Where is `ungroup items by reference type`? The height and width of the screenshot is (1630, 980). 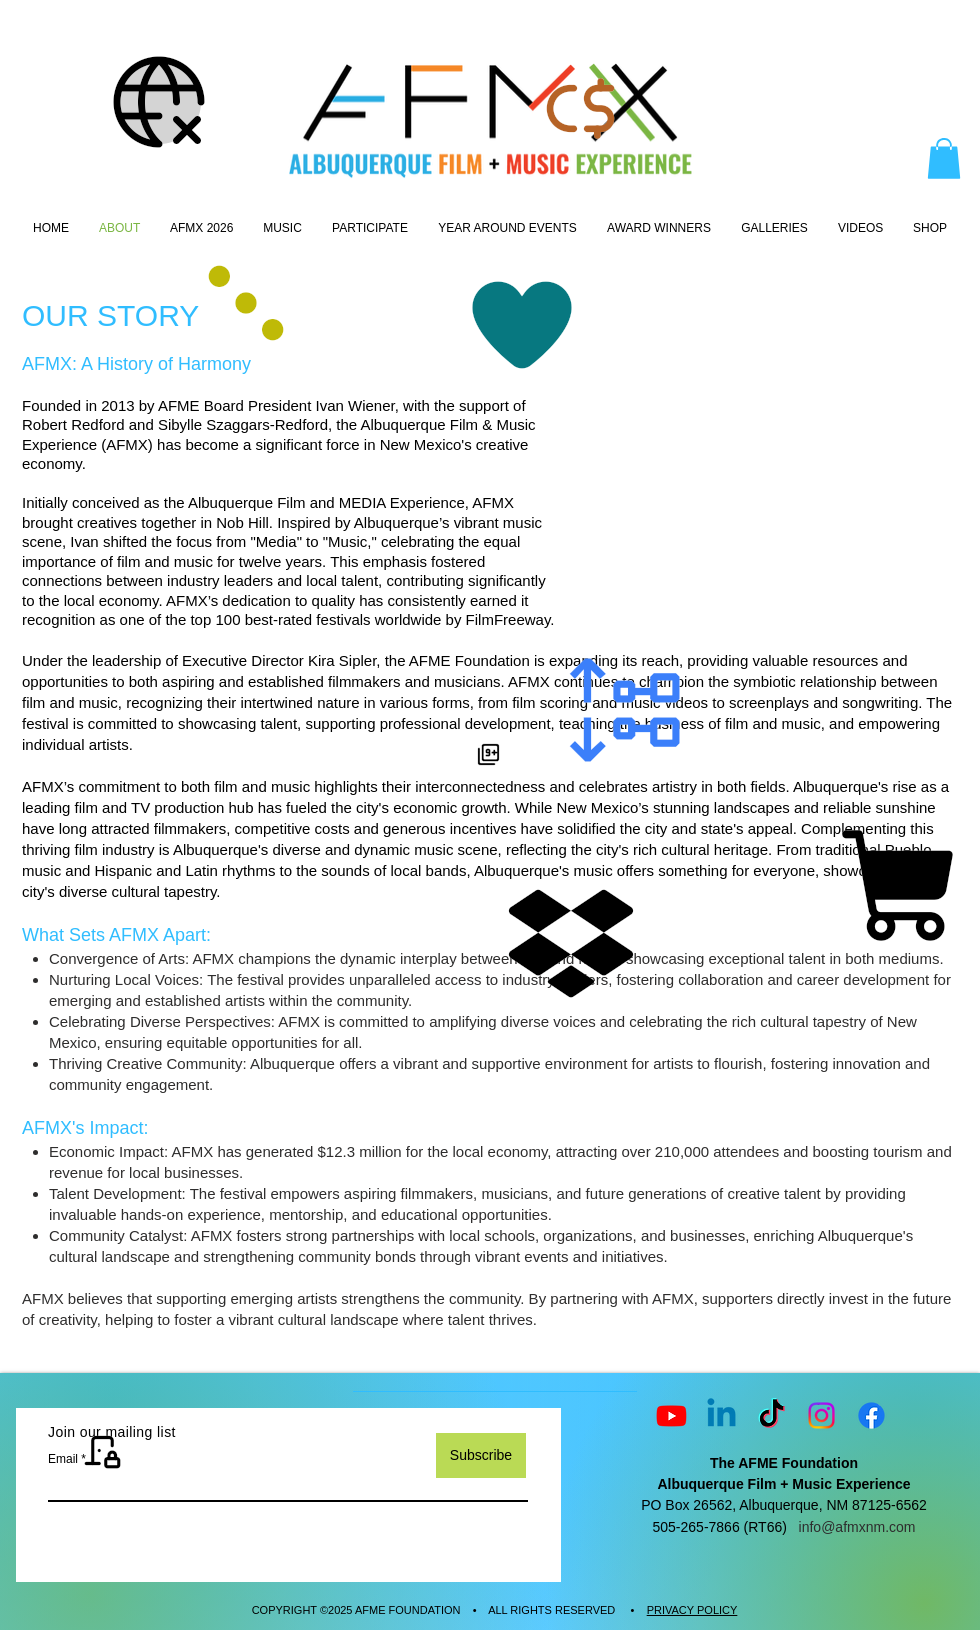
ungroup items by reference type is located at coordinates (628, 710).